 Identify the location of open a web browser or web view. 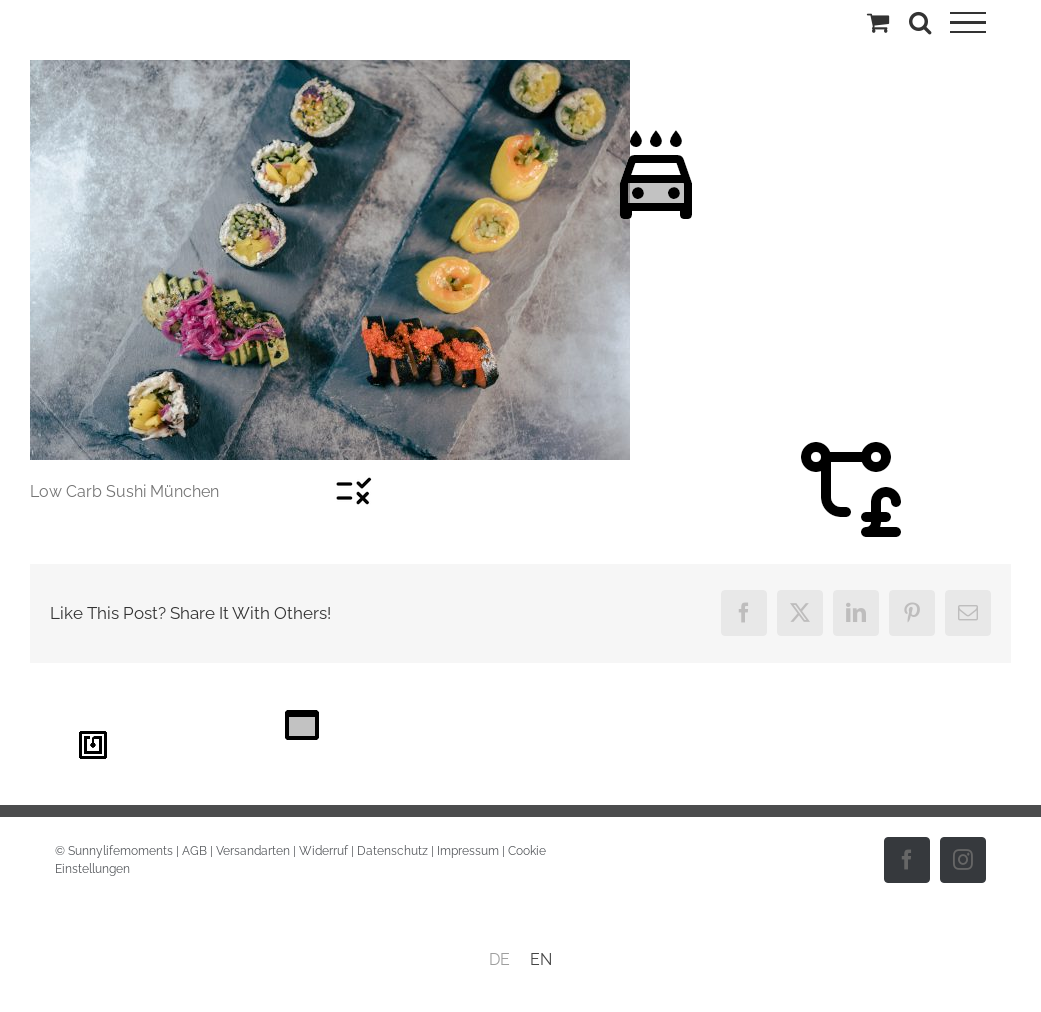
(302, 725).